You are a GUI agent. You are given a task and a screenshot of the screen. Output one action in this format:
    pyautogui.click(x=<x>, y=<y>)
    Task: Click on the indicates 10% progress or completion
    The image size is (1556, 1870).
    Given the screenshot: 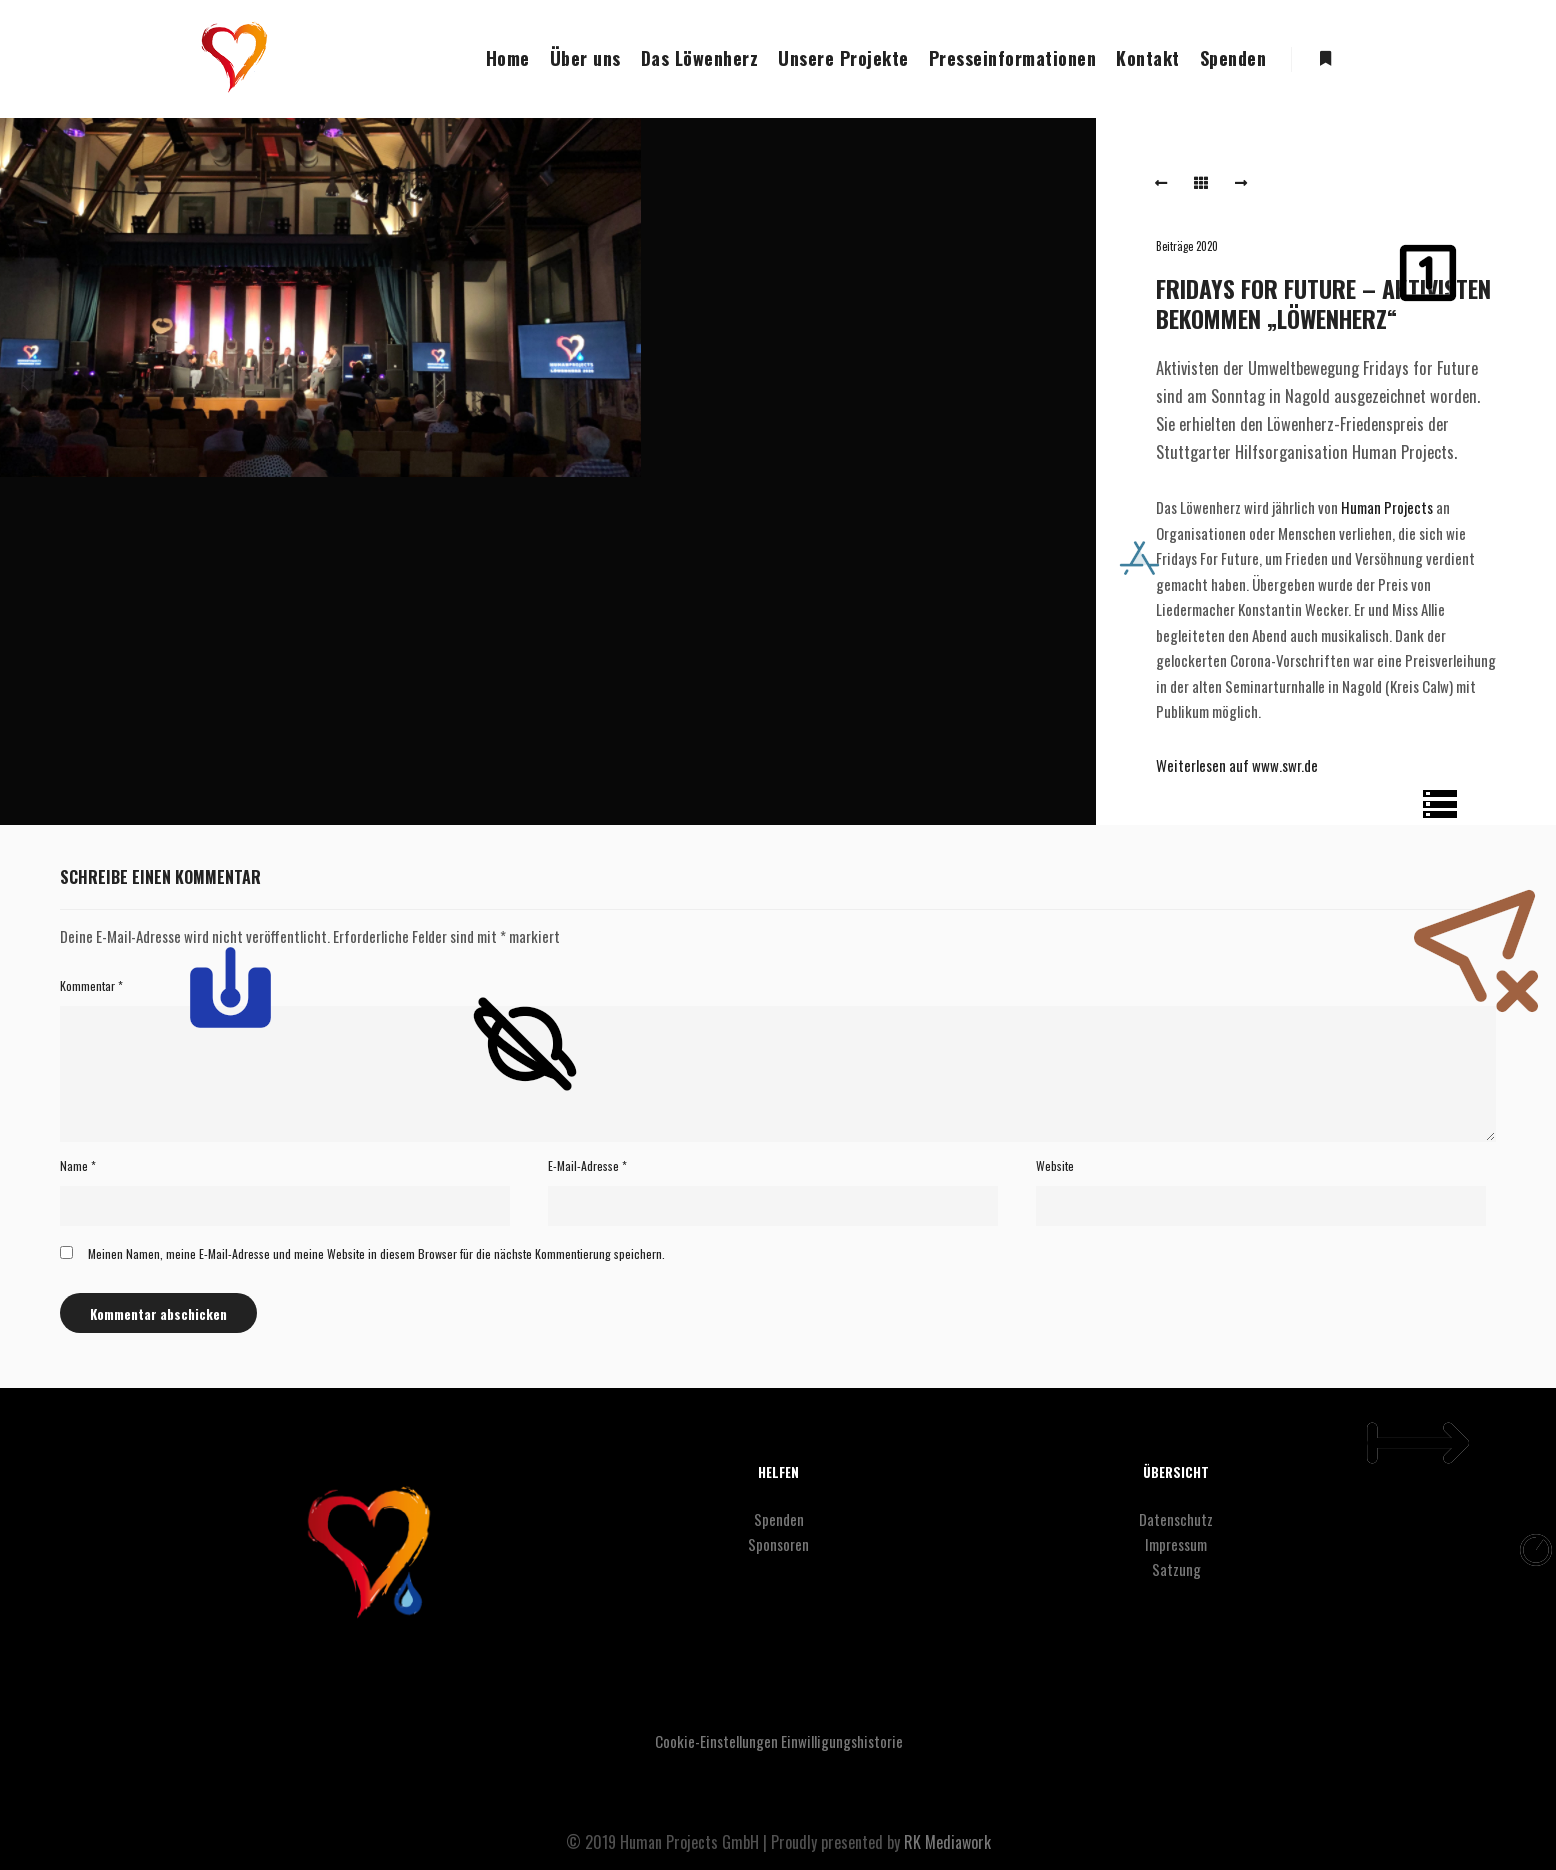 What is the action you would take?
    pyautogui.click(x=1536, y=1550)
    